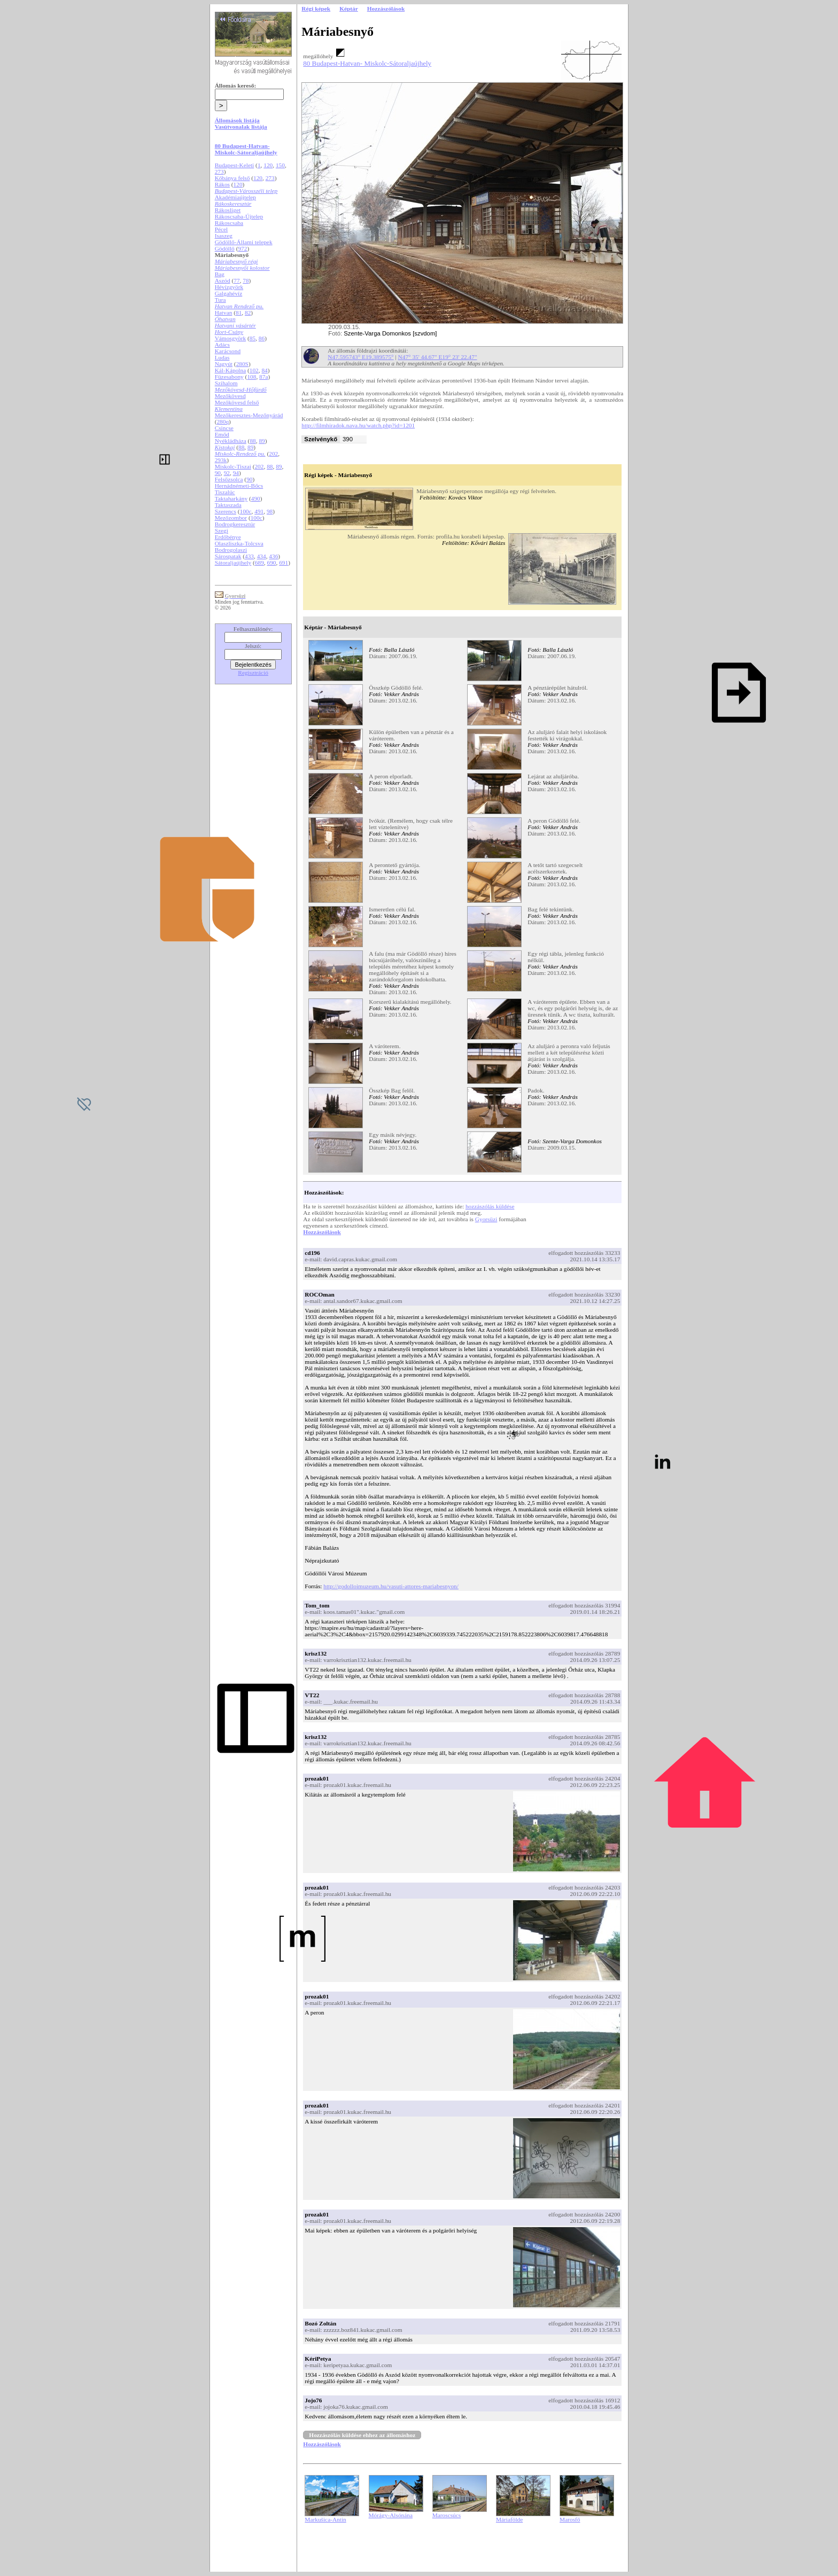  I want to click on open matrix messaging app, so click(302, 1939).